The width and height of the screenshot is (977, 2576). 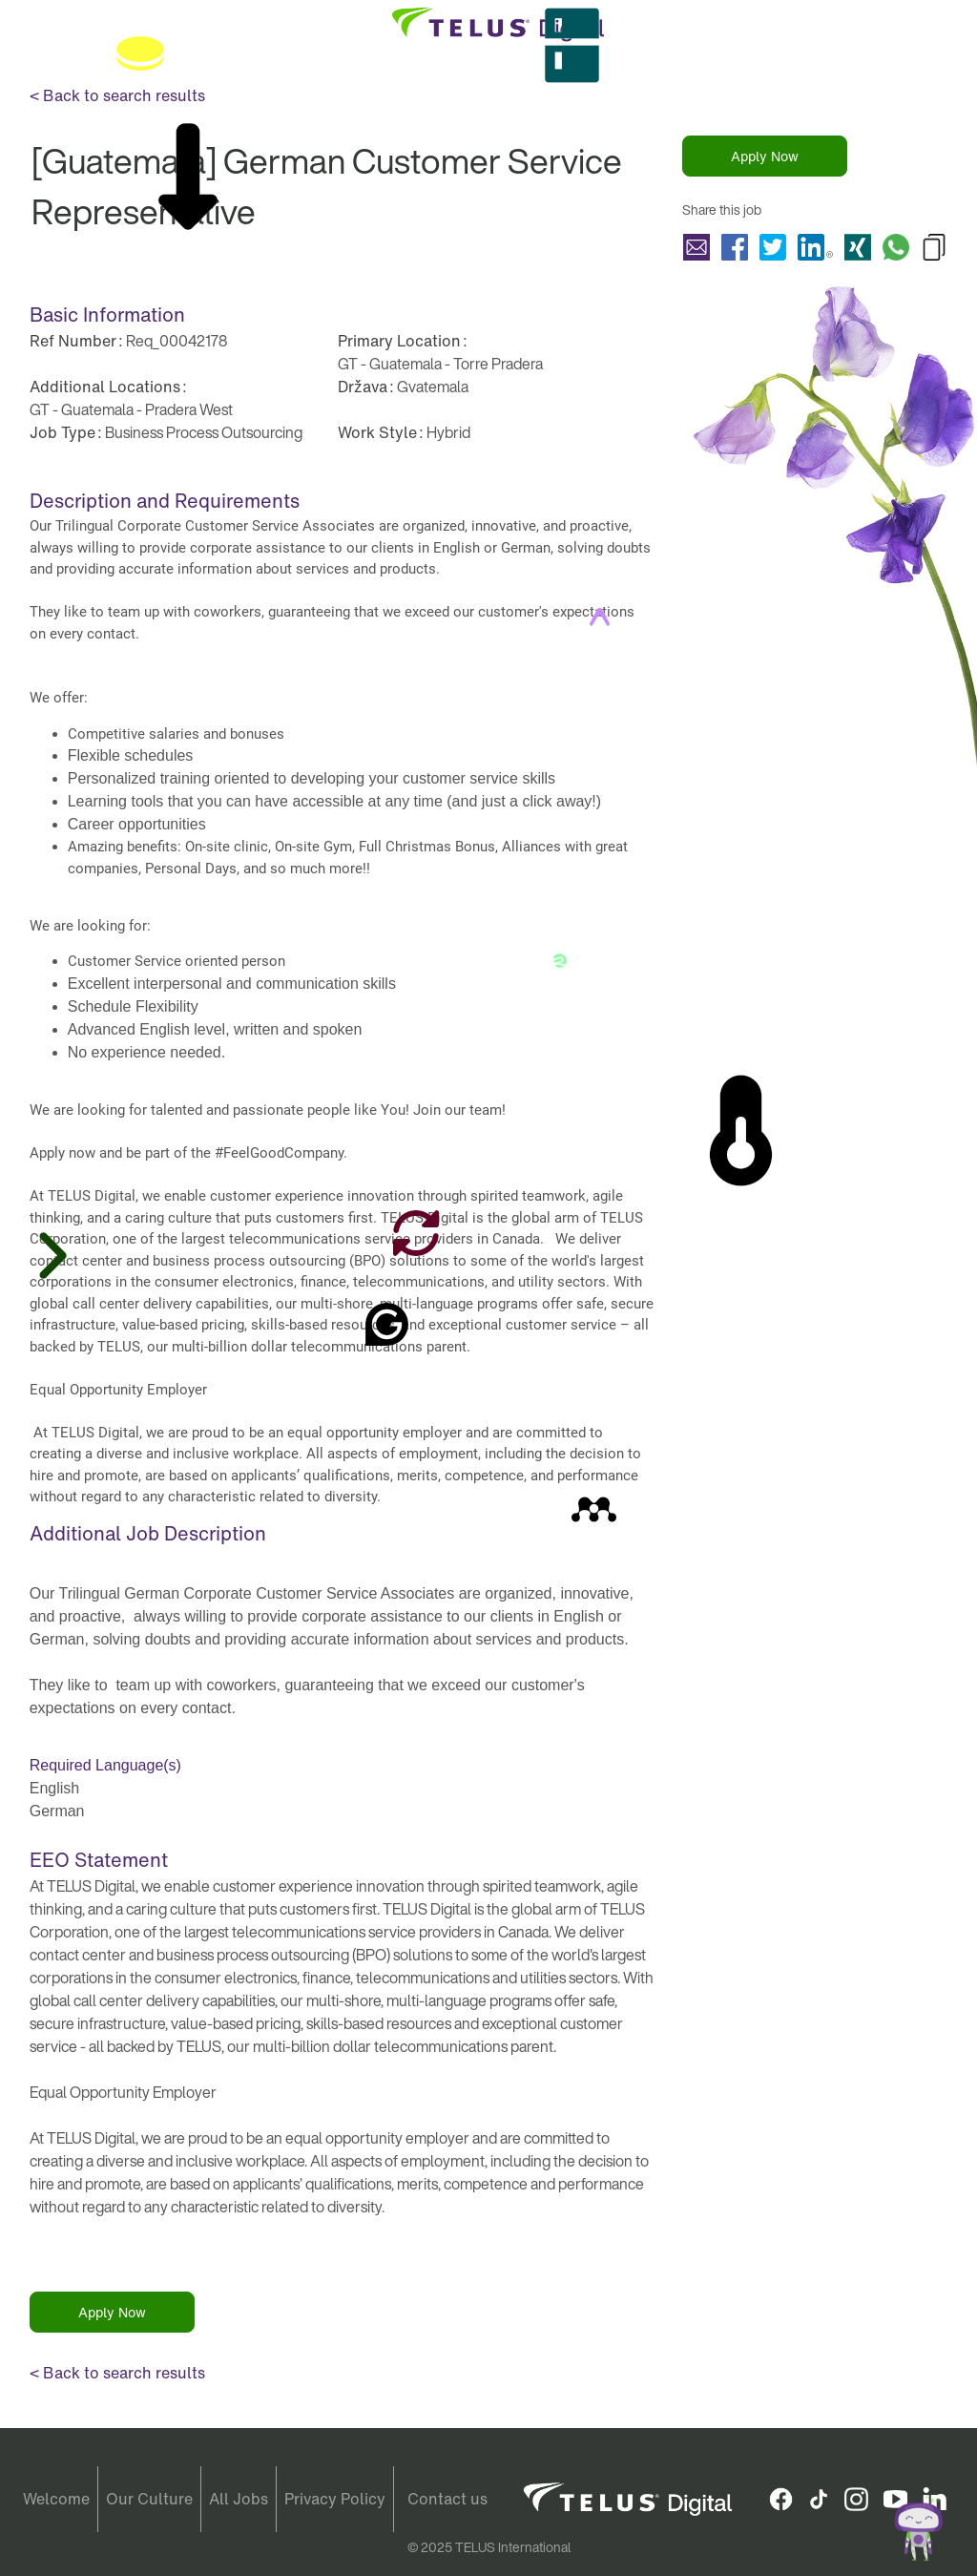 I want to click on resolving brand logo, so click(x=559, y=960).